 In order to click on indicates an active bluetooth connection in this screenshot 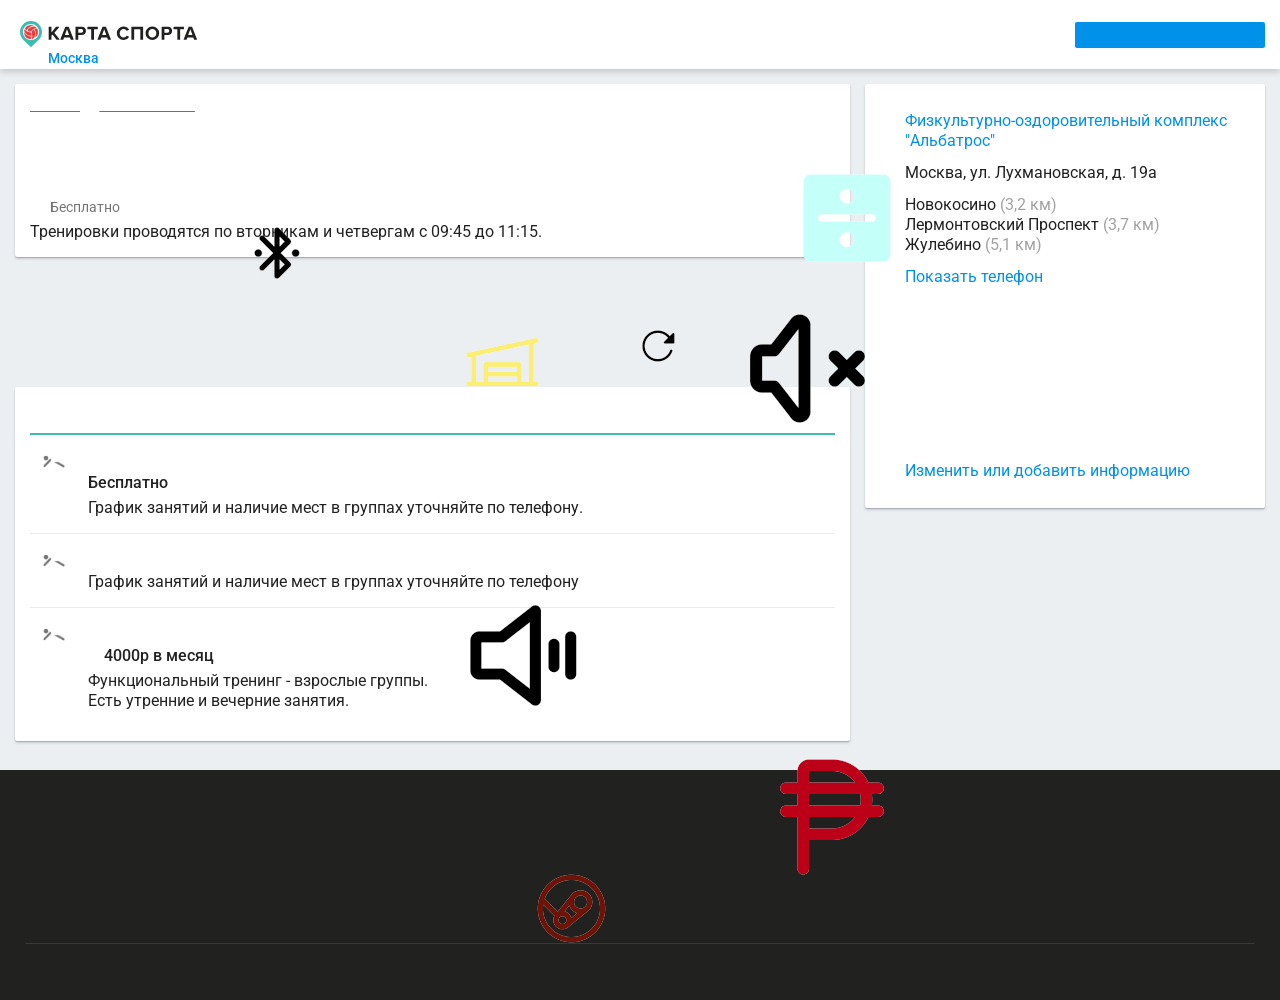, I will do `click(277, 253)`.